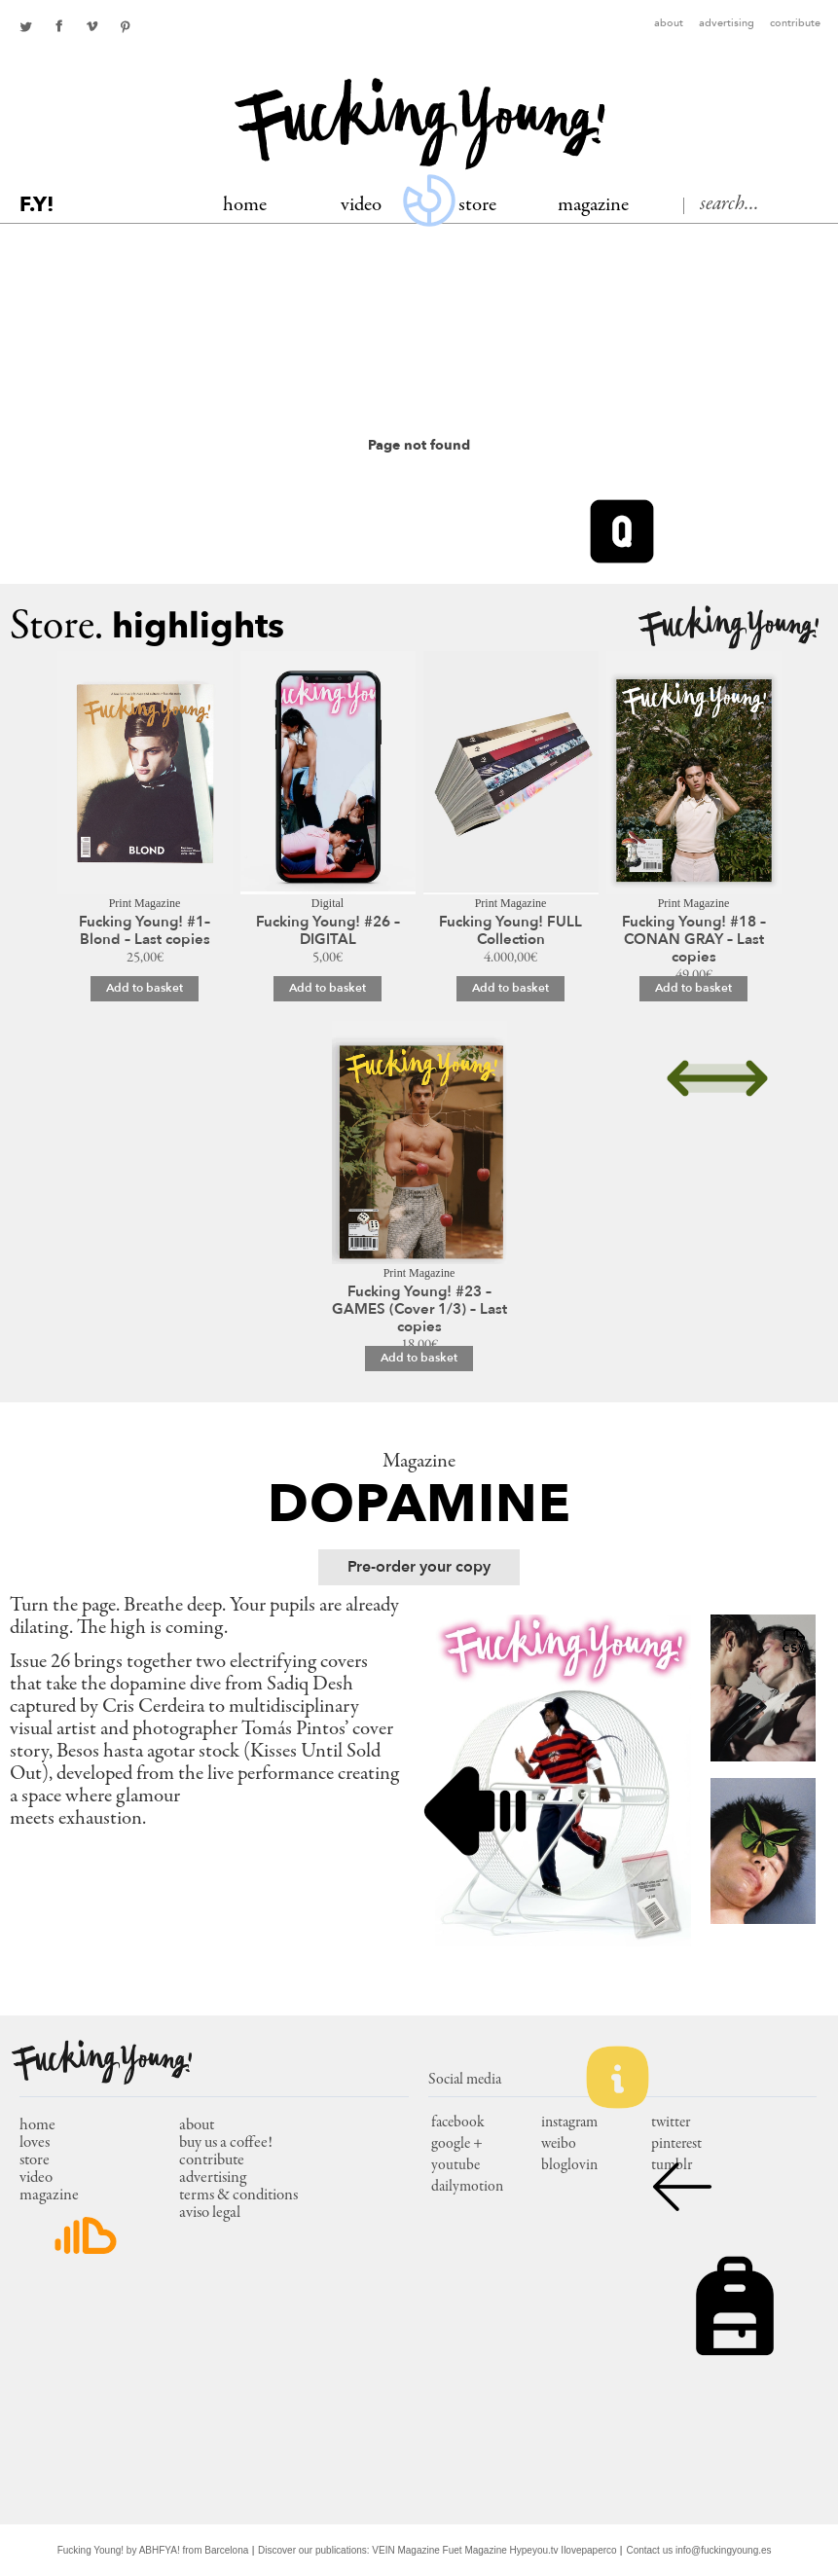 Image resolution: width=838 pixels, height=2576 pixels. I want to click on go back to previous section, so click(474, 1811).